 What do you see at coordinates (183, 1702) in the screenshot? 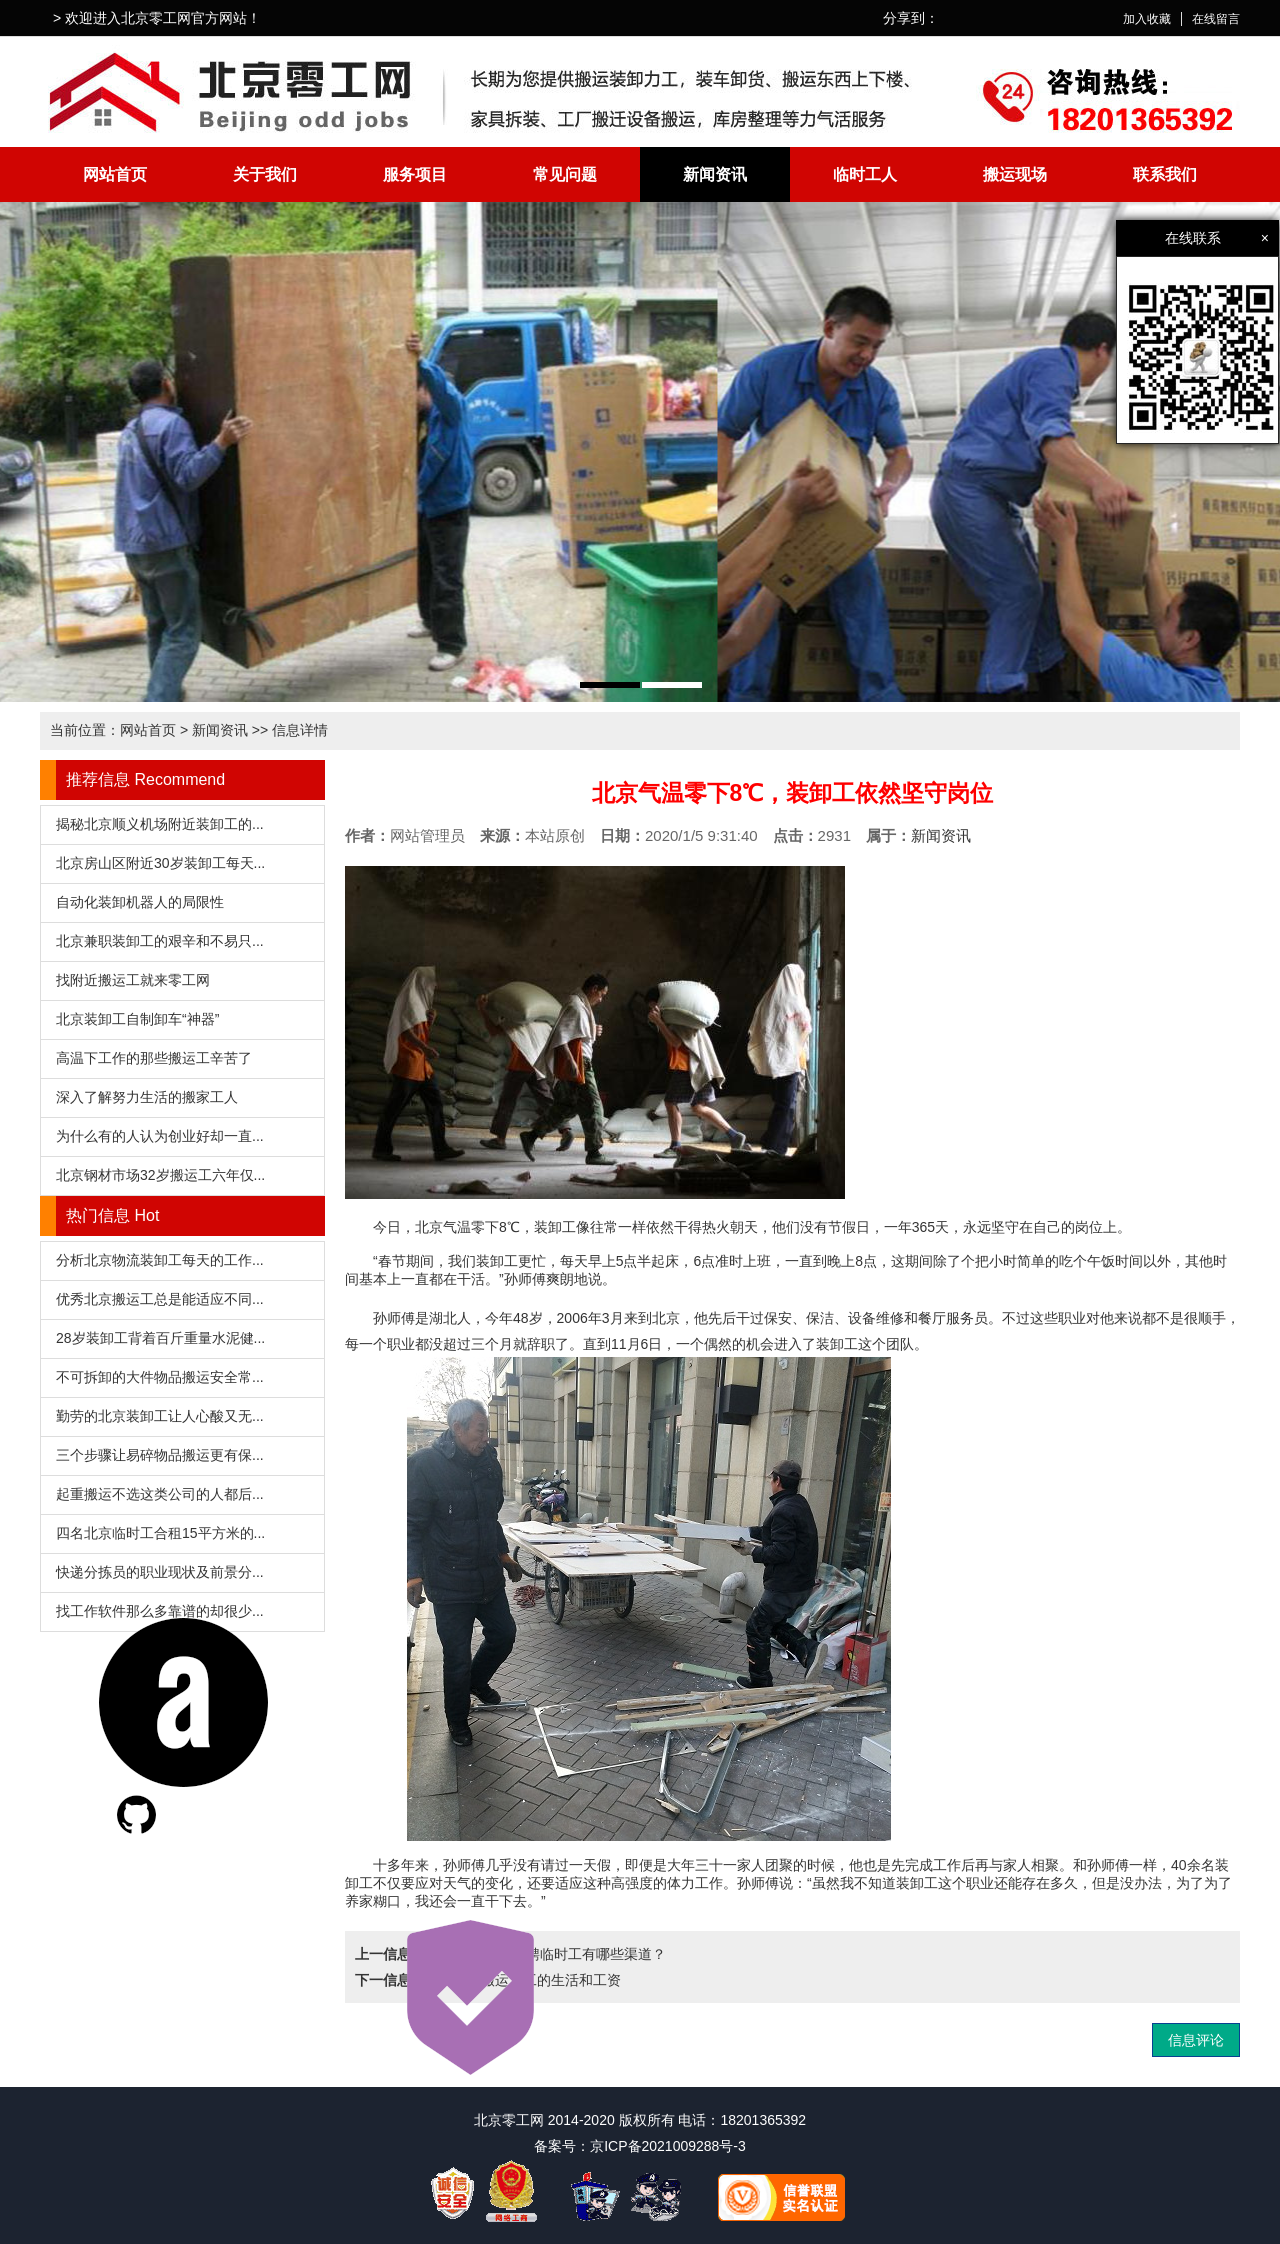
I see `visit alamy stock photo website` at bounding box center [183, 1702].